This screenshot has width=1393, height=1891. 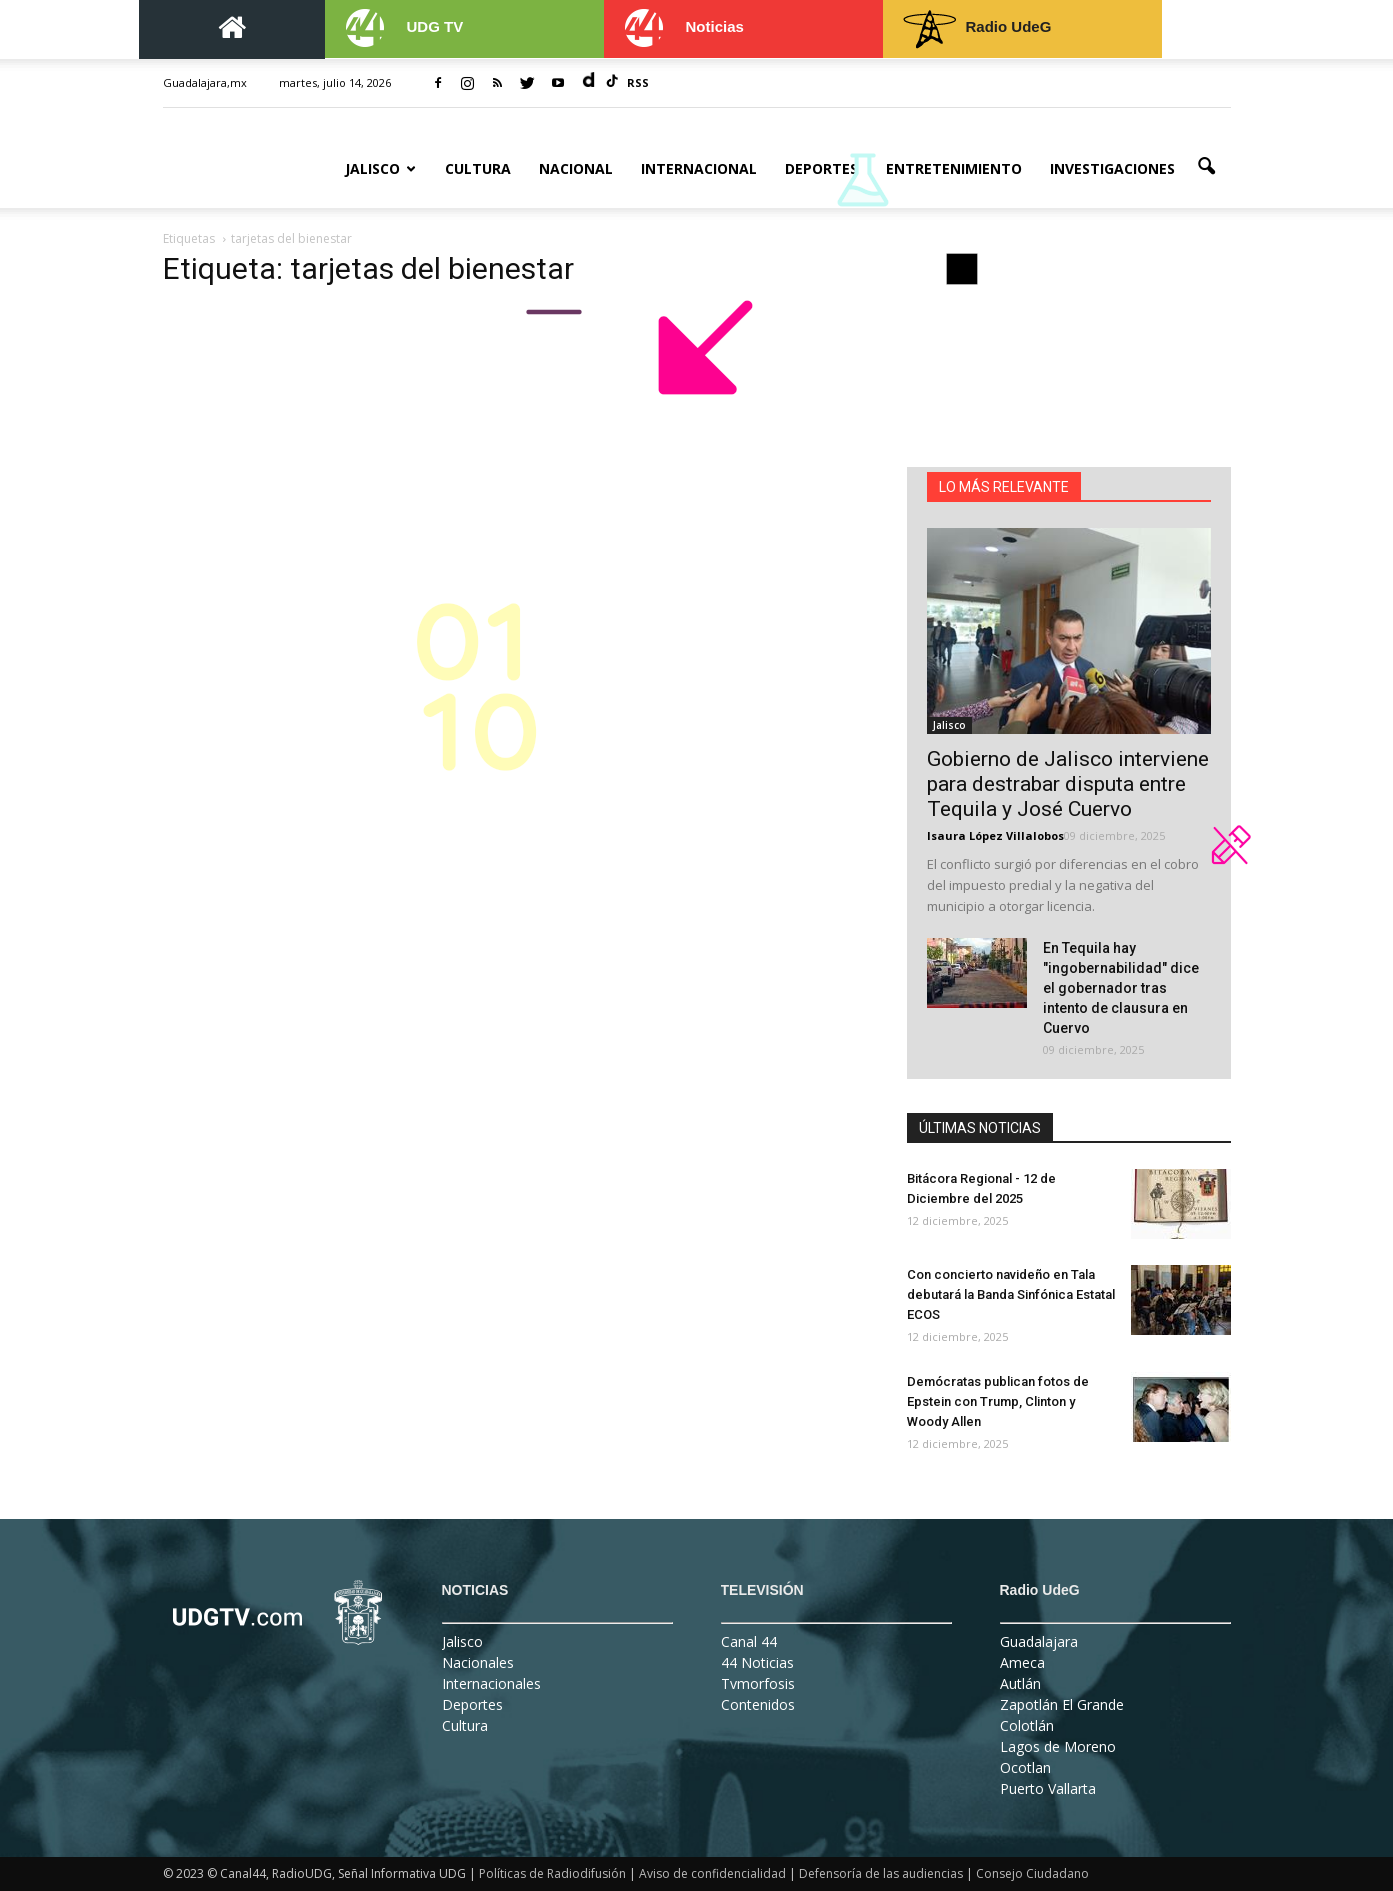 I want to click on view or edit binary data, so click(x=475, y=687).